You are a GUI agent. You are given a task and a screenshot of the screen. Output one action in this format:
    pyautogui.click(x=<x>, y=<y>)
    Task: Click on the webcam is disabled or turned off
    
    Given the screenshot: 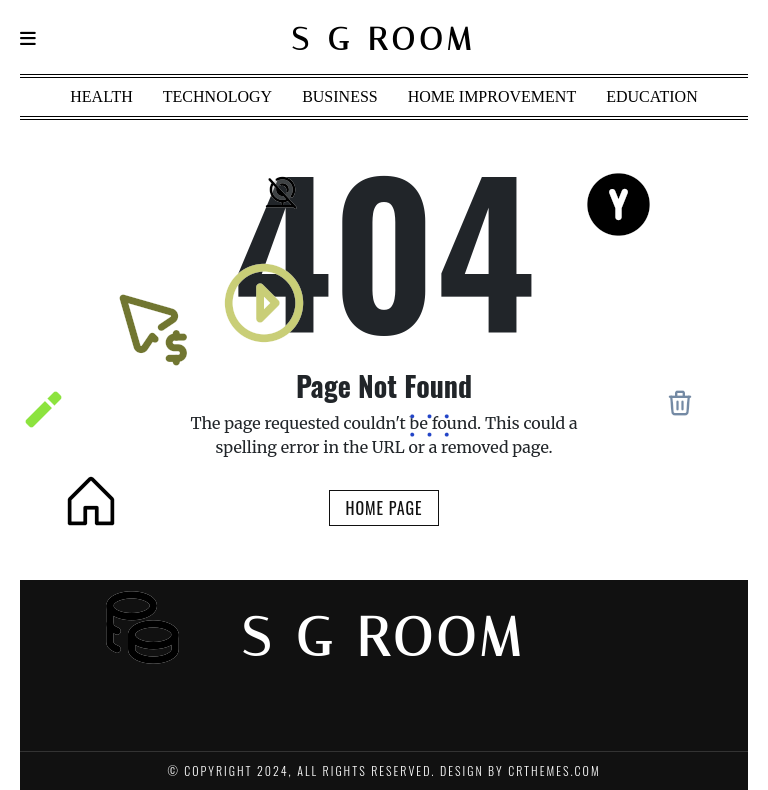 What is the action you would take?
    pyautogui.click(x=282, y=193)
    